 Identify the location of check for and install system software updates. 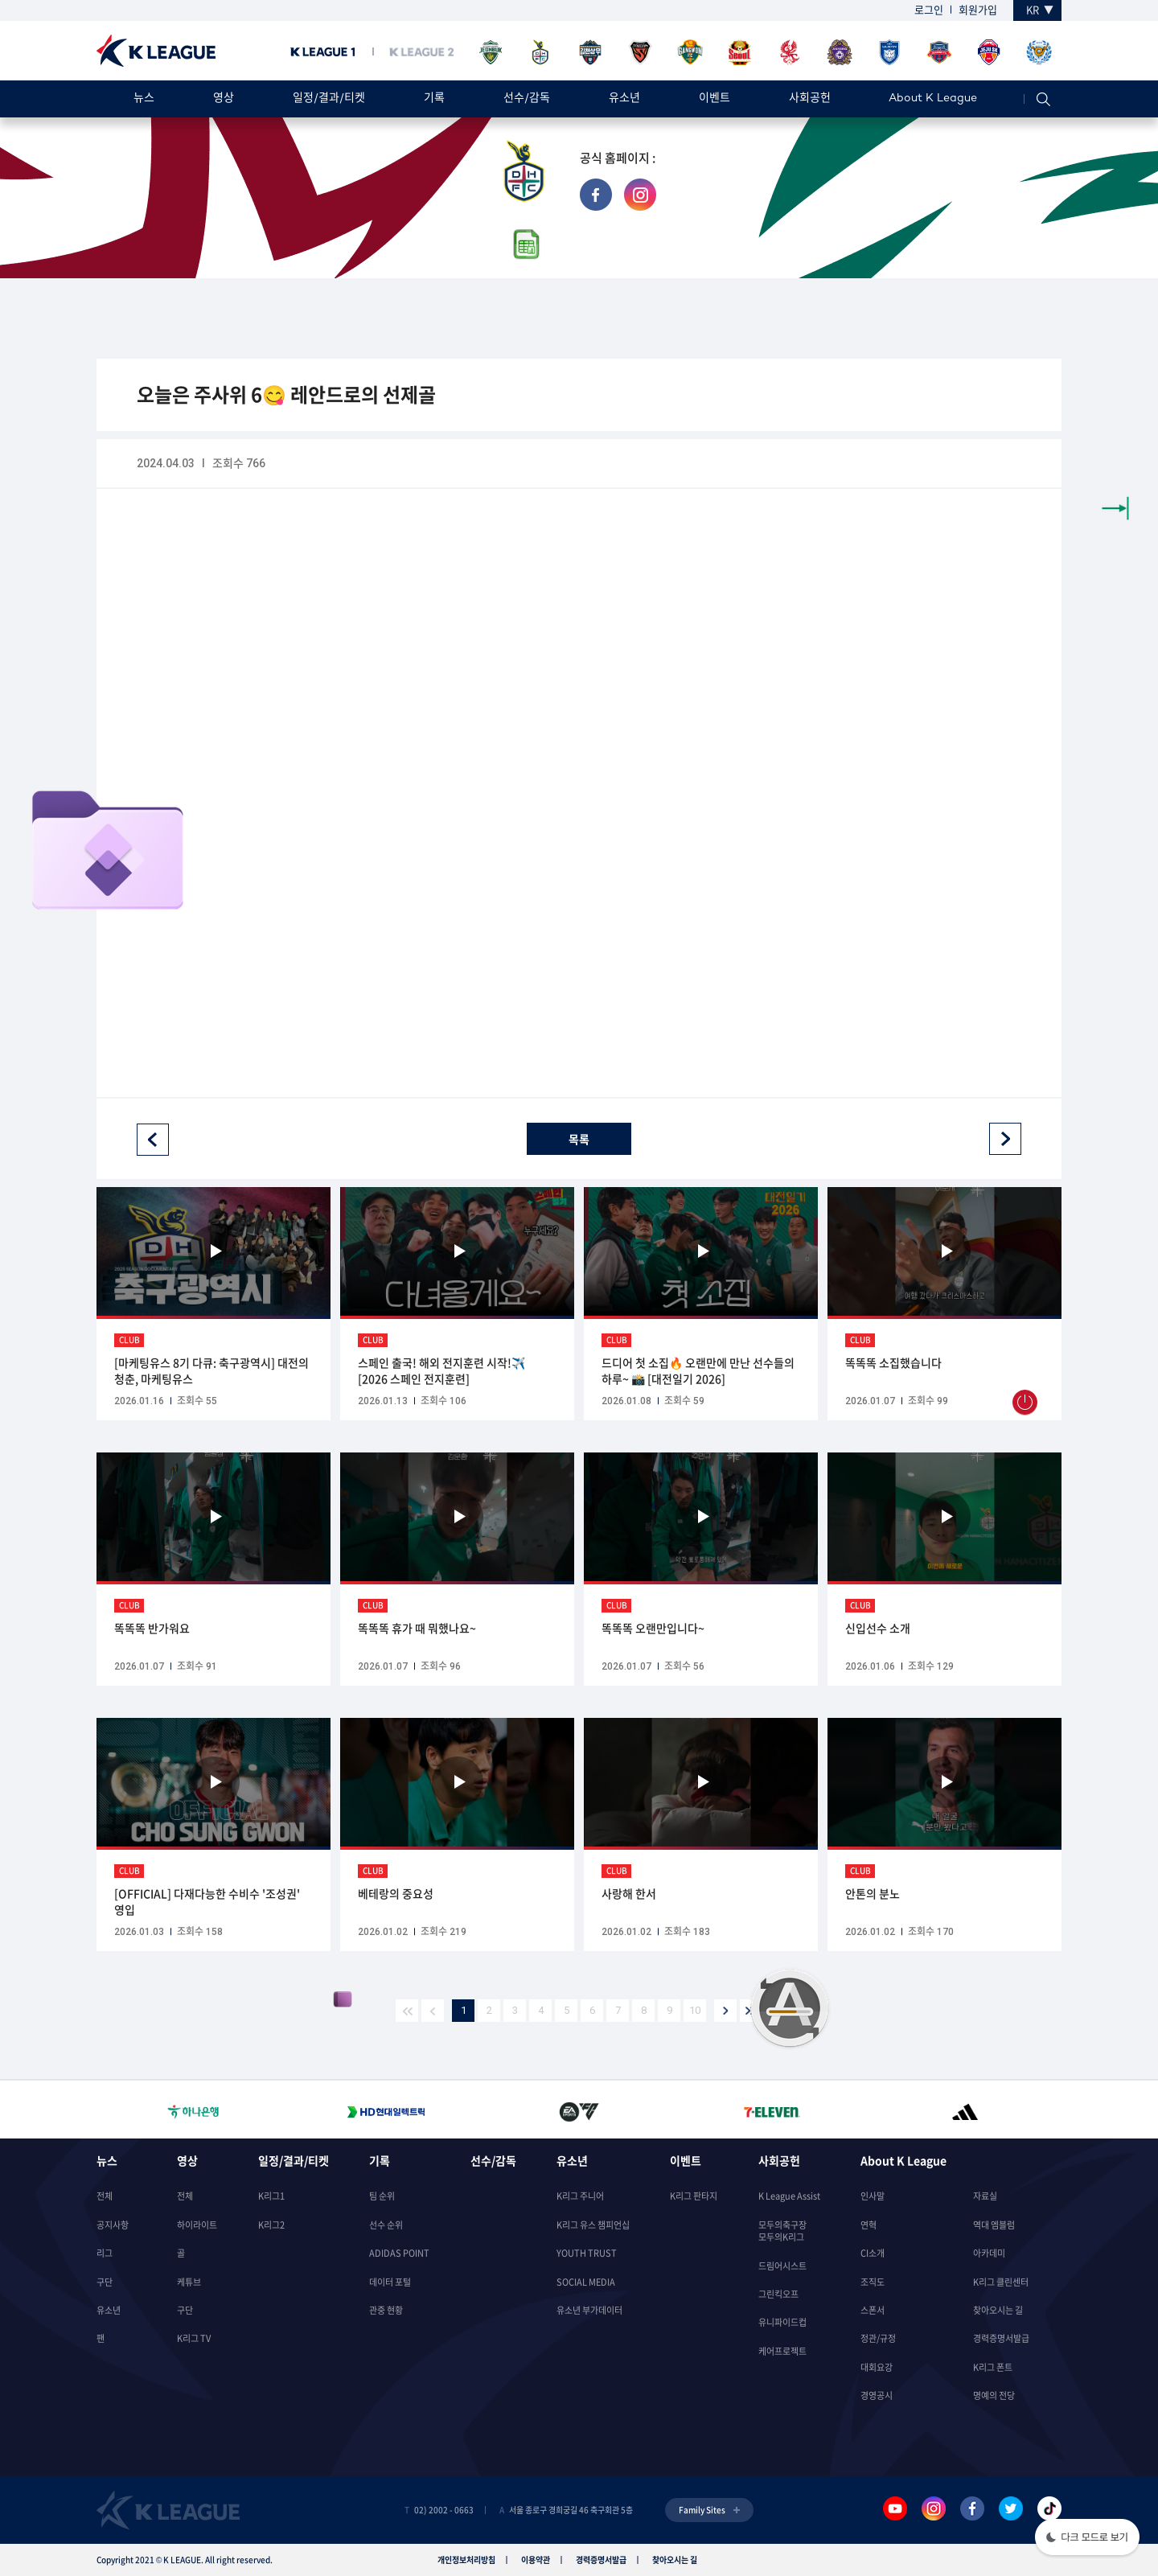
(790, 2008).